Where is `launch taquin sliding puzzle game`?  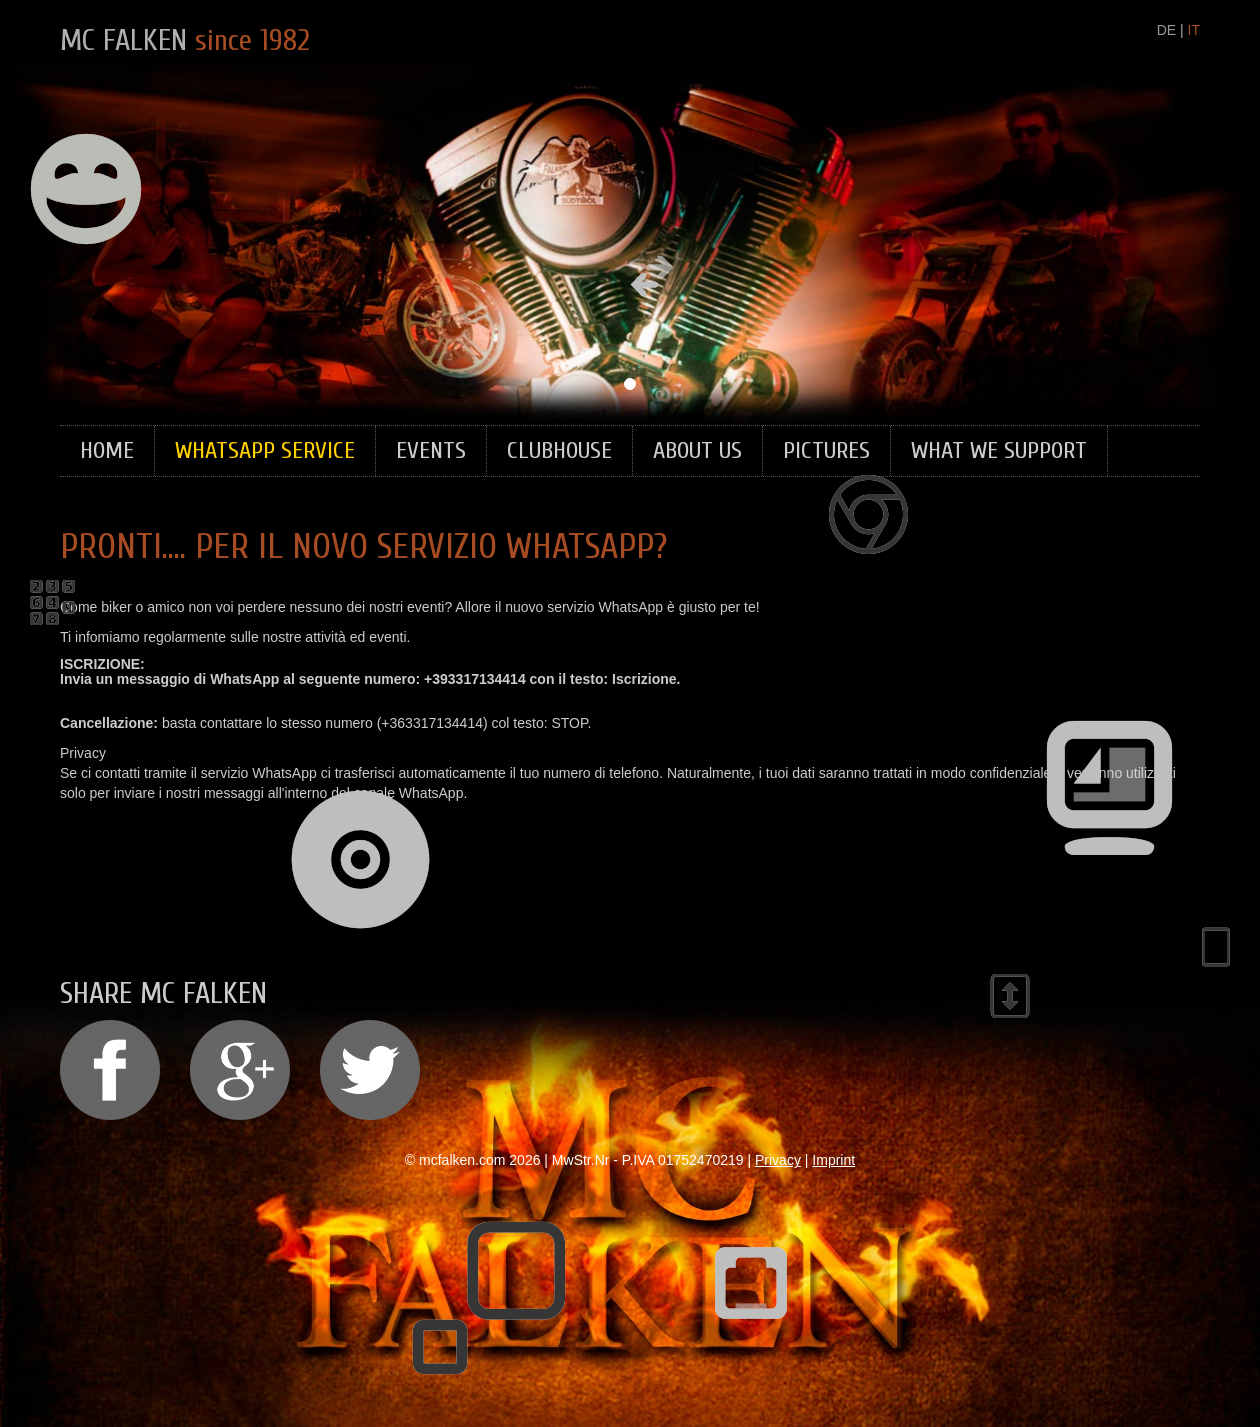 launch taquin sliding puzzle game is located at coordinates (52, 602).